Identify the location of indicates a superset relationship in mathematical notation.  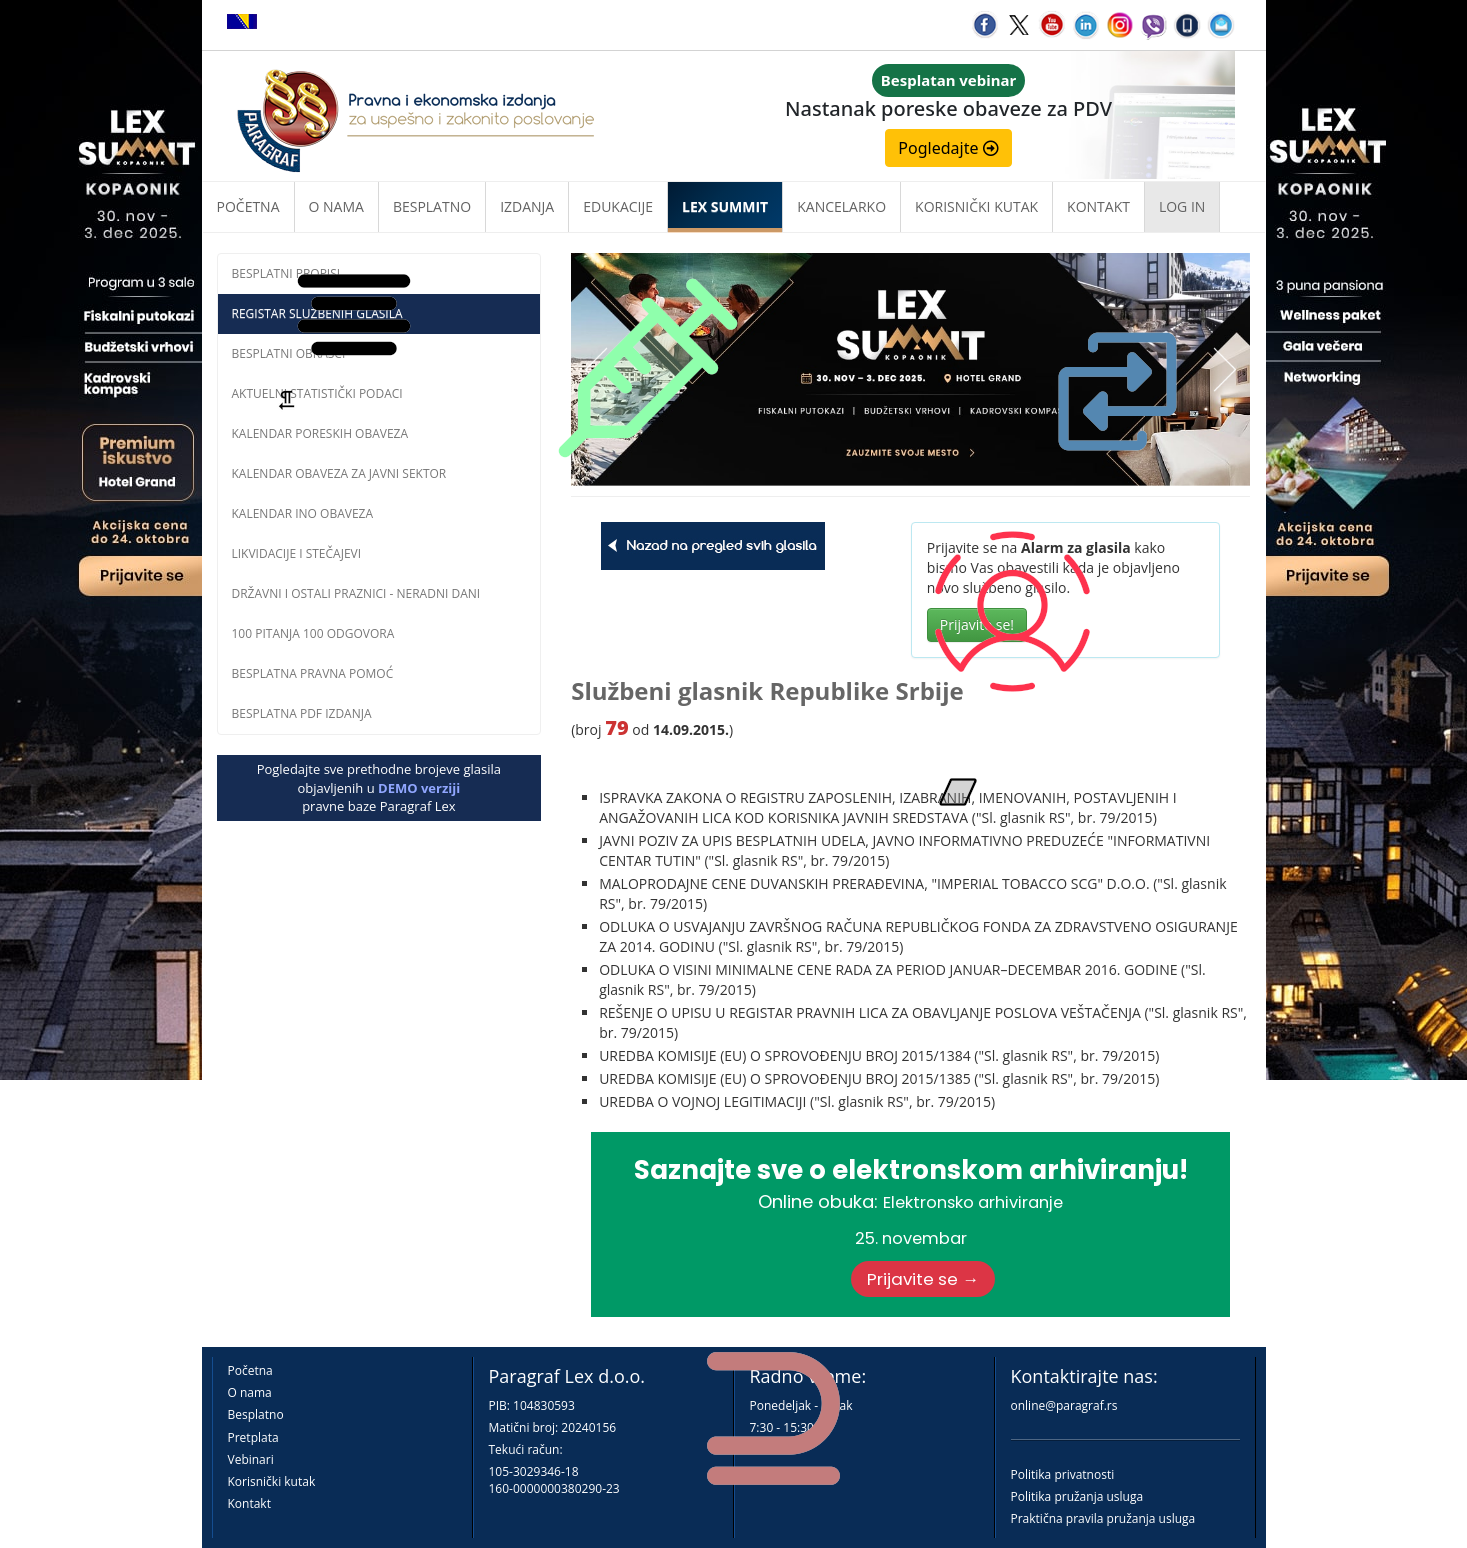
(770, 1421).